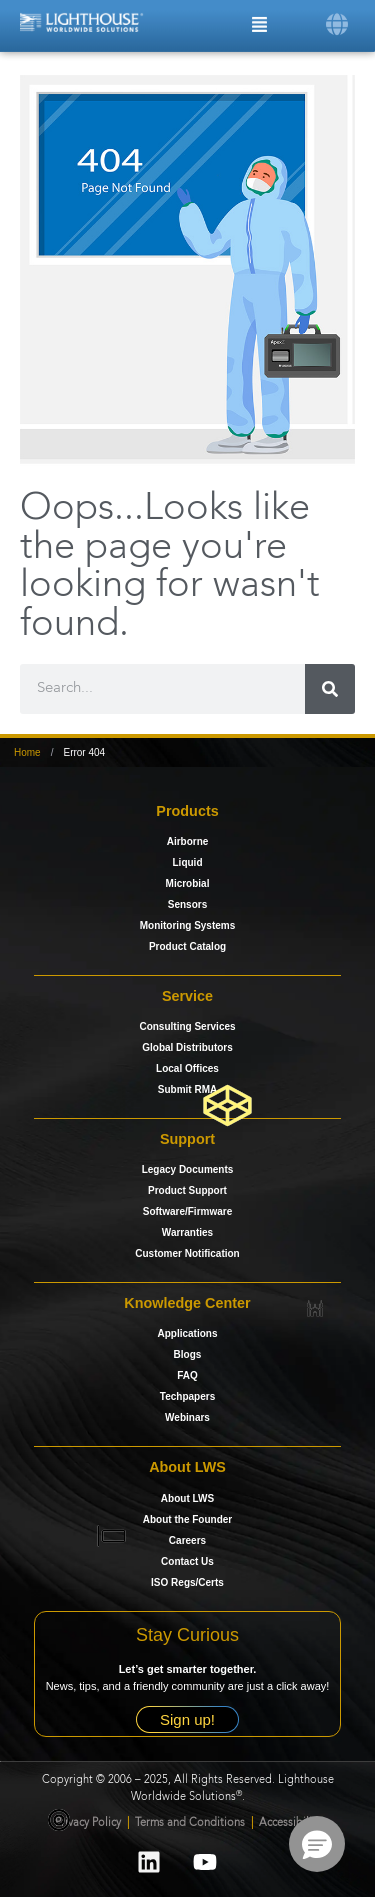  I want to click on align text or content to the left, so click(111, 1536).